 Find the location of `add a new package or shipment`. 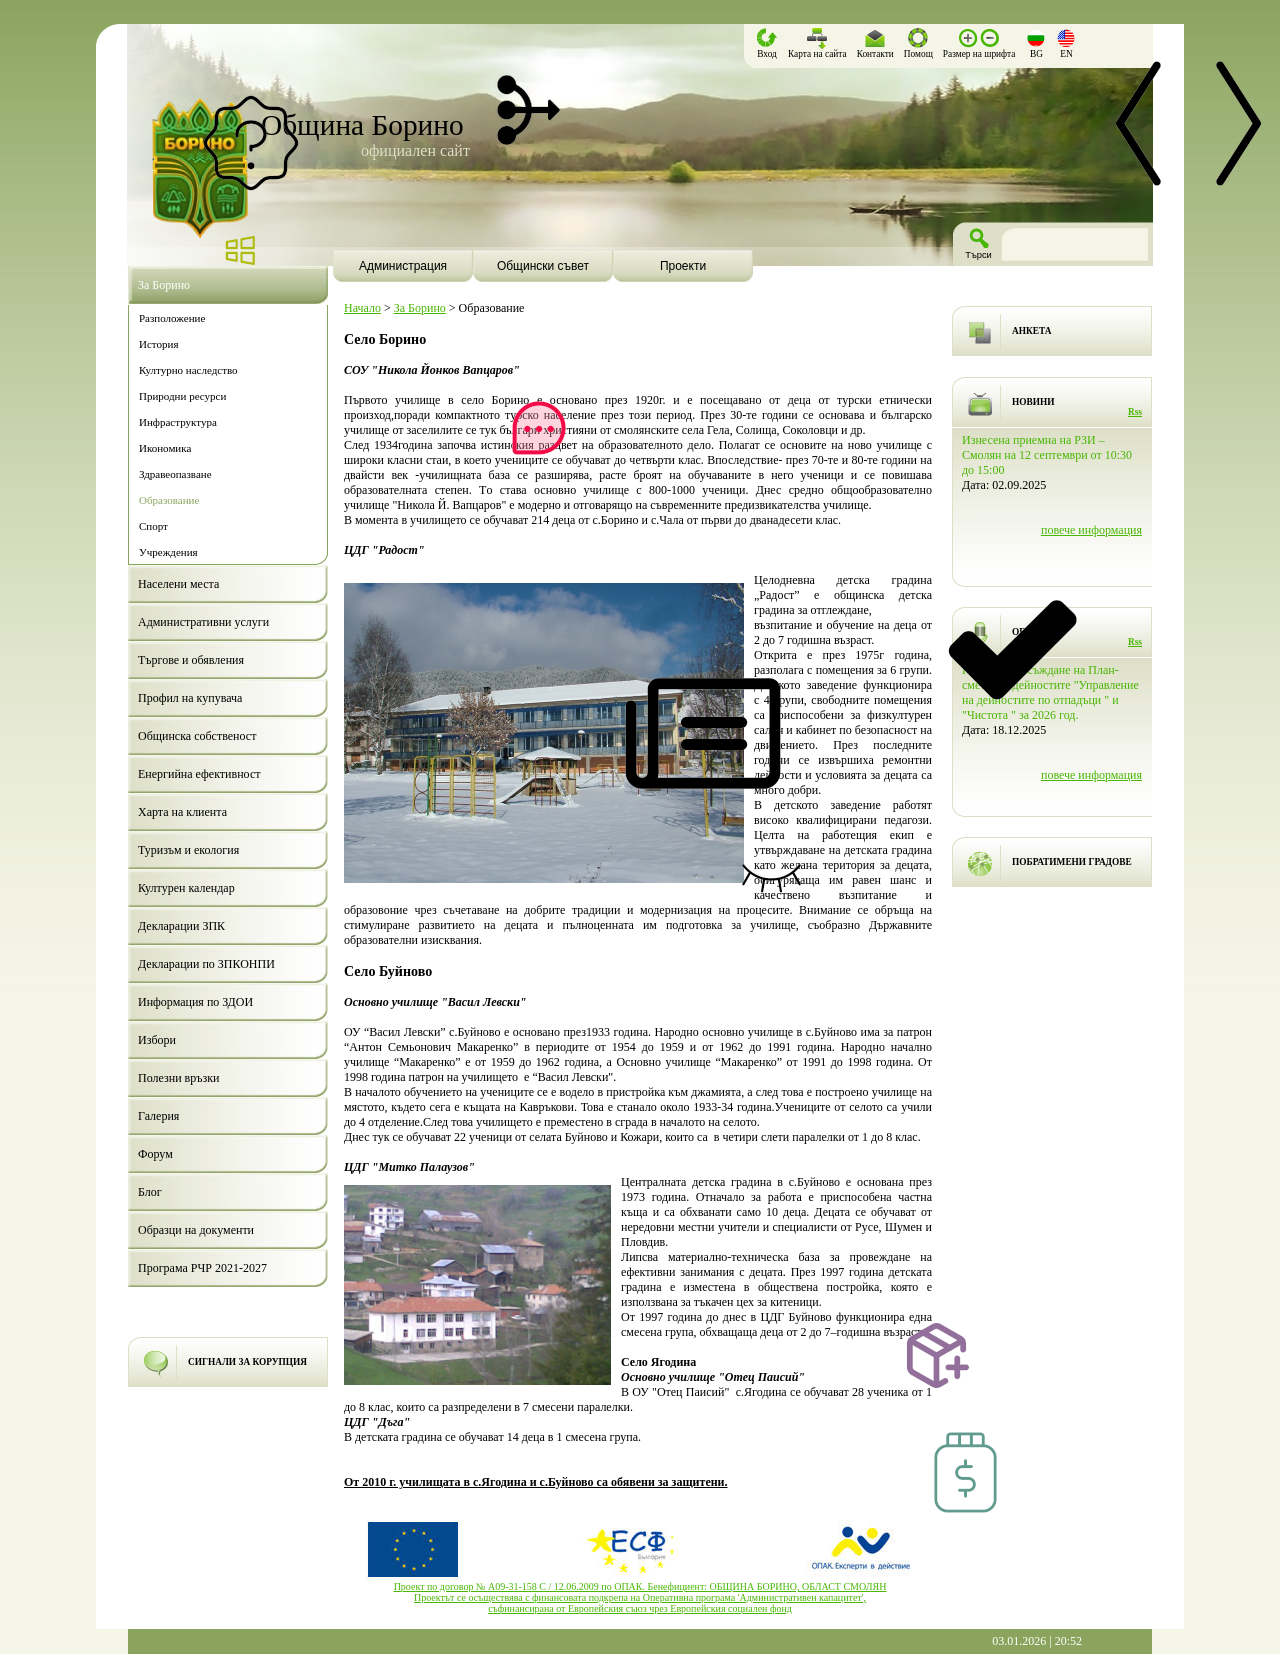

add a new package or shipment is located at coordinates (936, 1355).